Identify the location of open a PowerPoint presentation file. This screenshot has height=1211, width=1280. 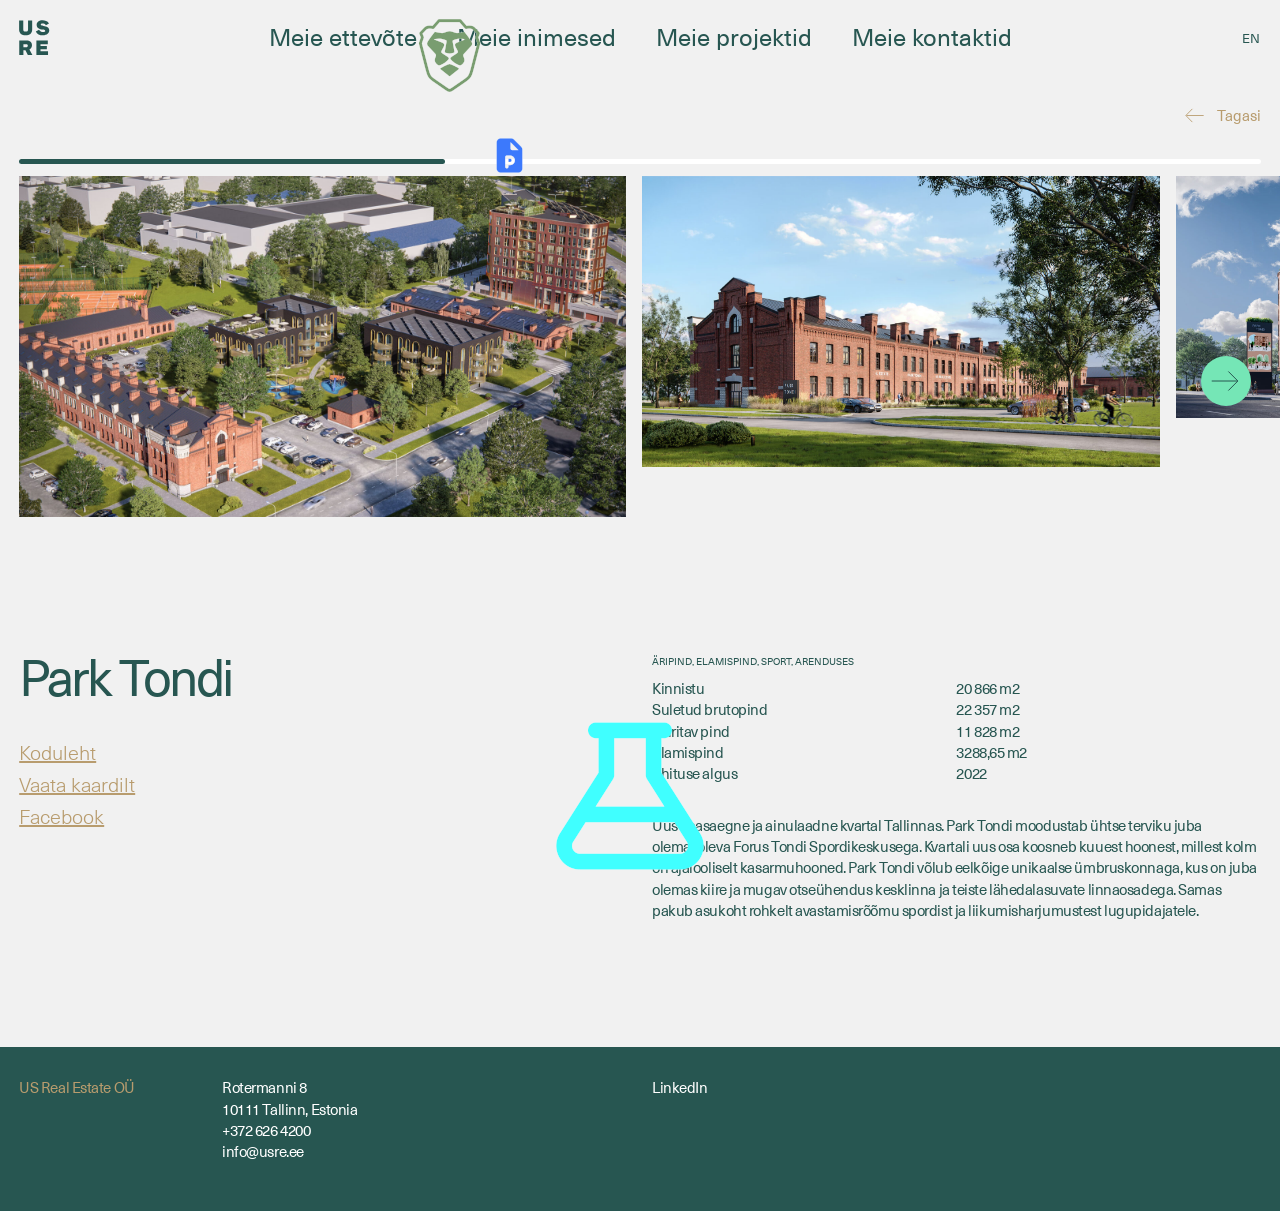
(509, 155).